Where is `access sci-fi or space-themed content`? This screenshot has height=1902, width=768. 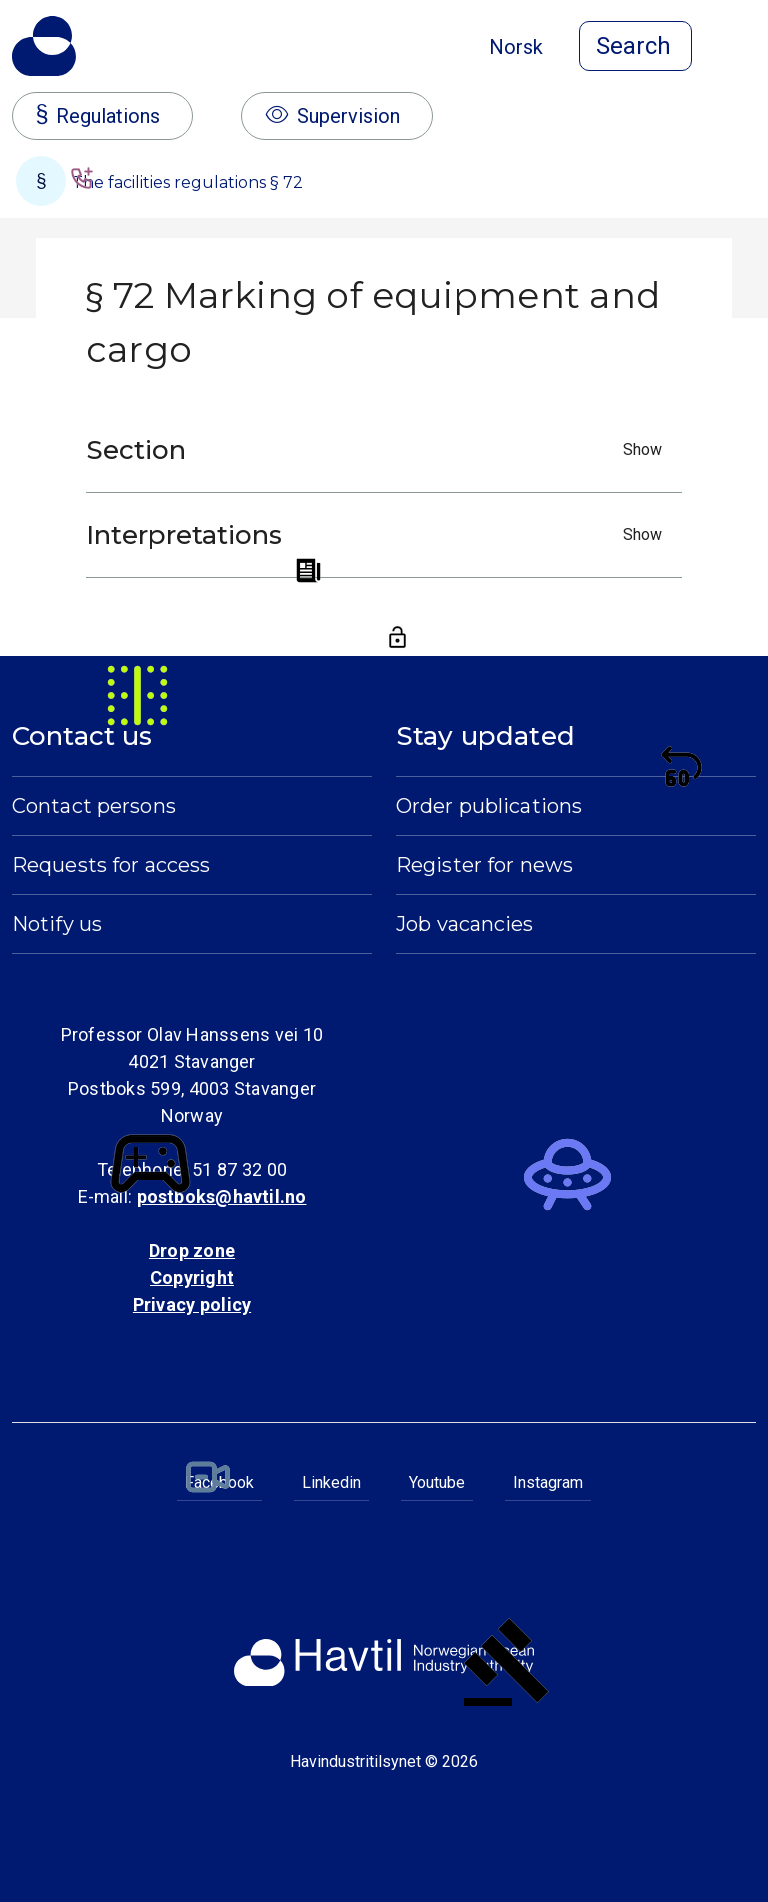
access sci-fi or space-themed content is located at coordinates (567, 1174).